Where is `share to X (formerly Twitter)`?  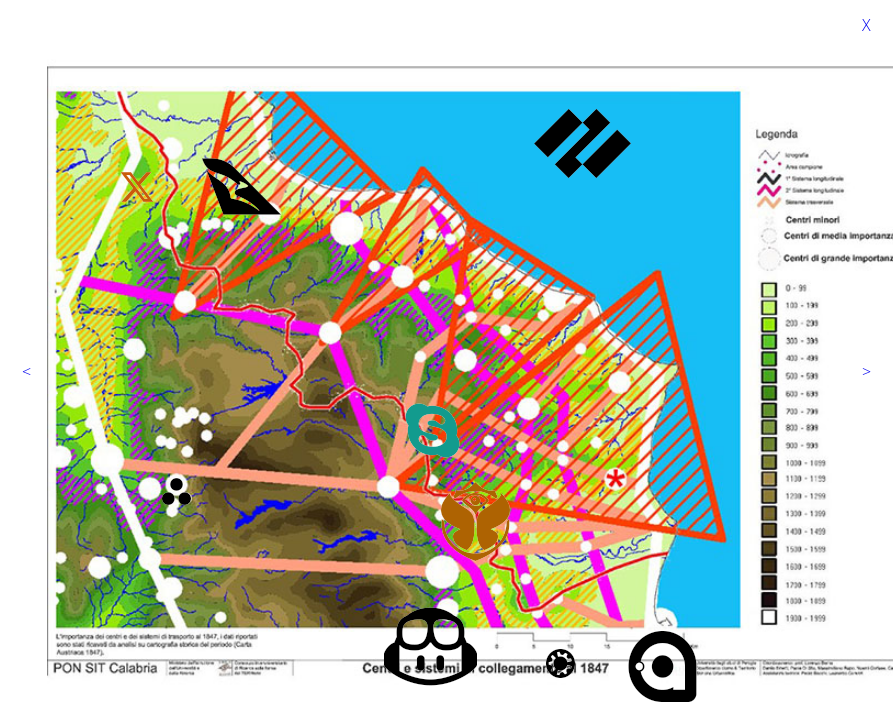 share to X (formerly Twitter) is located at coordinates (137, 187).